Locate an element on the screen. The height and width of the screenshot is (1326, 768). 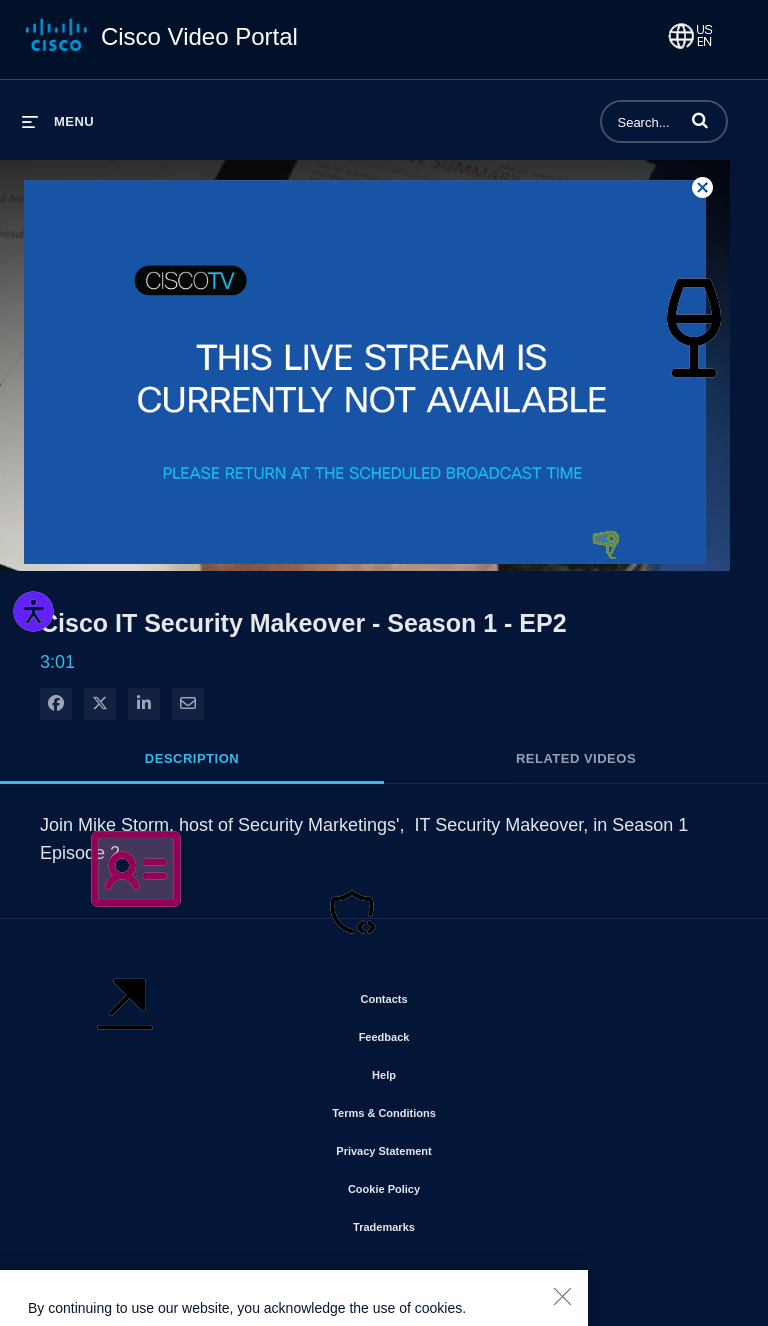
access hair styling or grooming tools is located at coordinates (606, 543).